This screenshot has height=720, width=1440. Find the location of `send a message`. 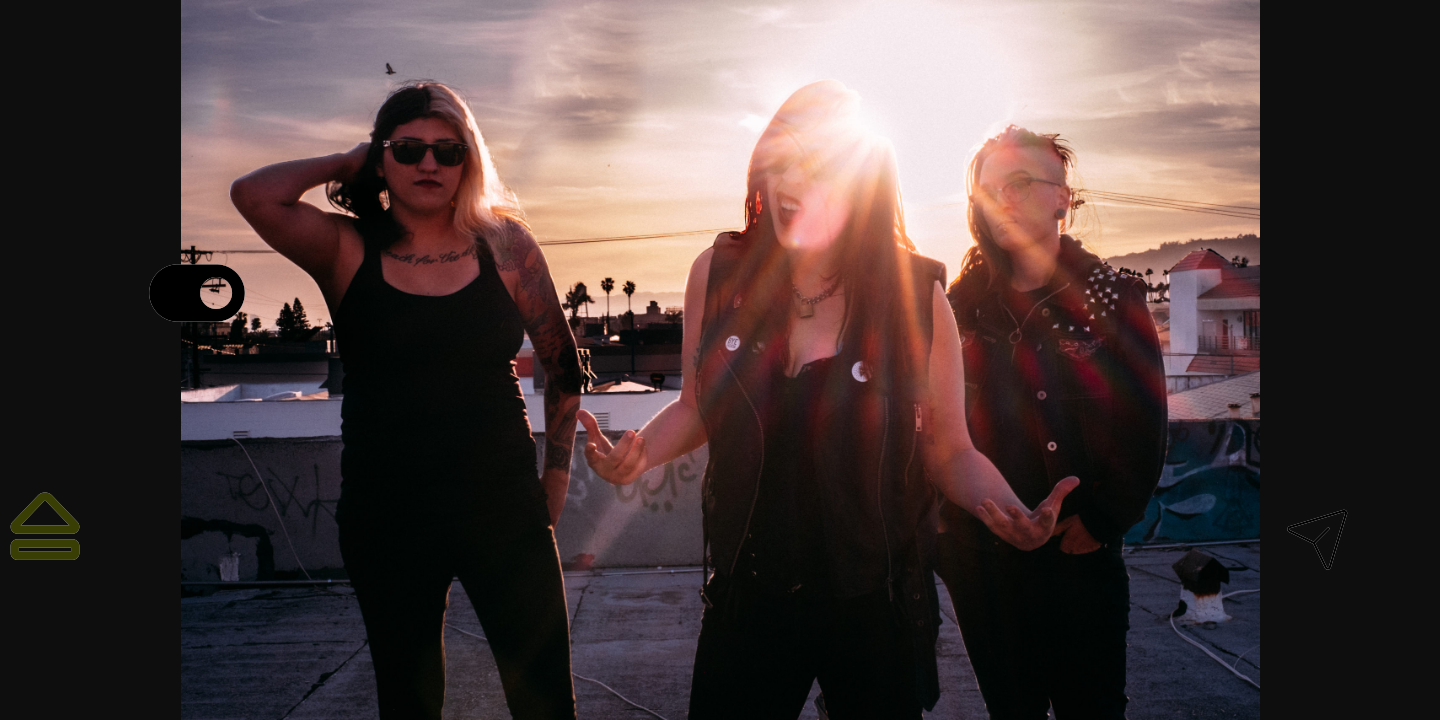

send a message is located at coordinates (1319, 537).